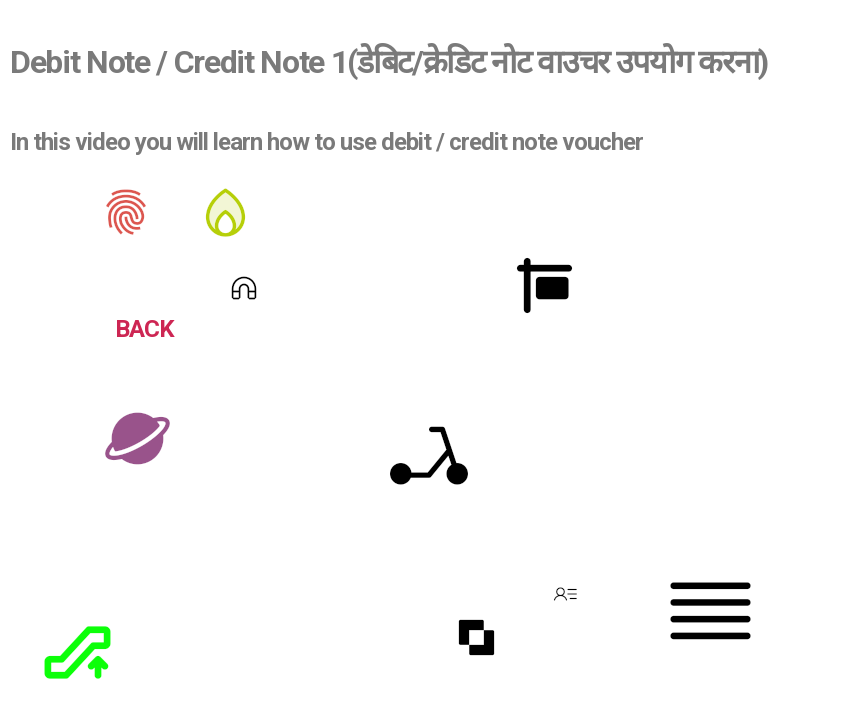 This screenshot has height=720, width=866. What do you see at coordinates (710, 612) in the screenshot?
I see `justify text alignment` at bounding box center [710, 612].